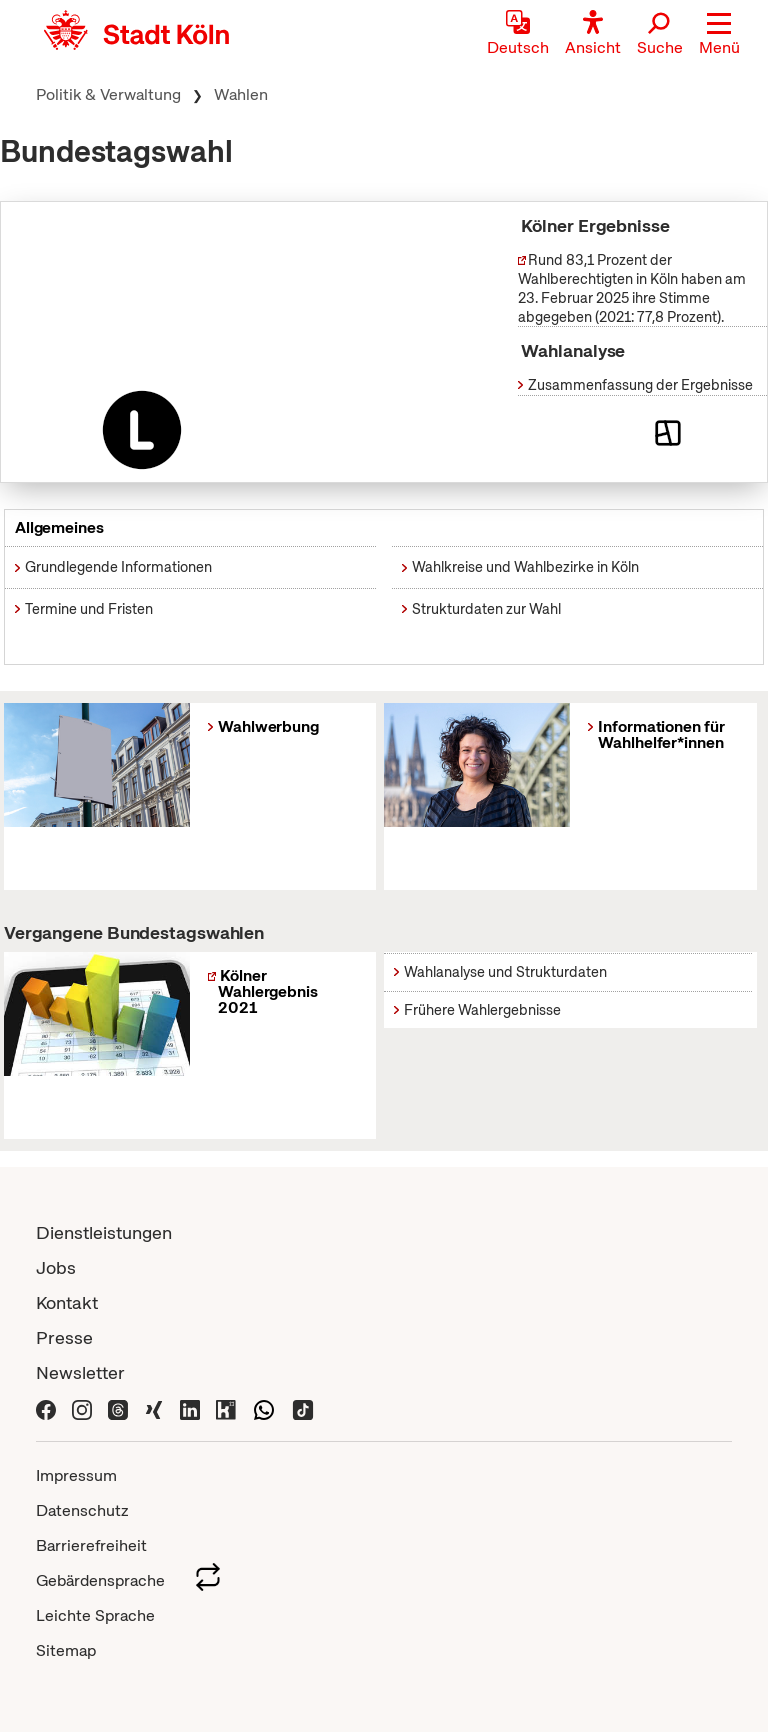  I want to click on switch to collage layout view, so click(668, 433).